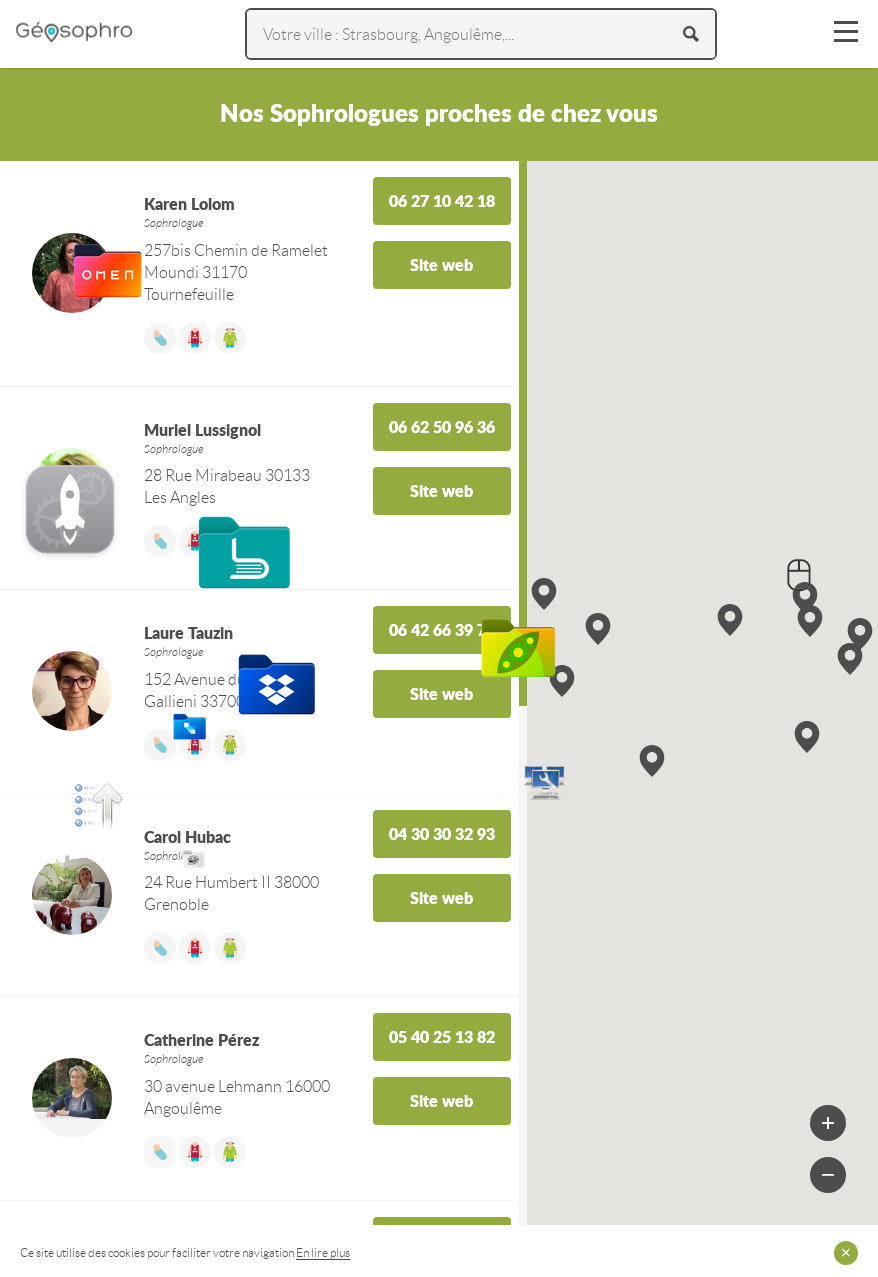 The image size is (878, 1277). What do you see at coordinates (244, 555) in the screenshot?
I see `open taaghche app files folder` at bounding box center [244, 555].